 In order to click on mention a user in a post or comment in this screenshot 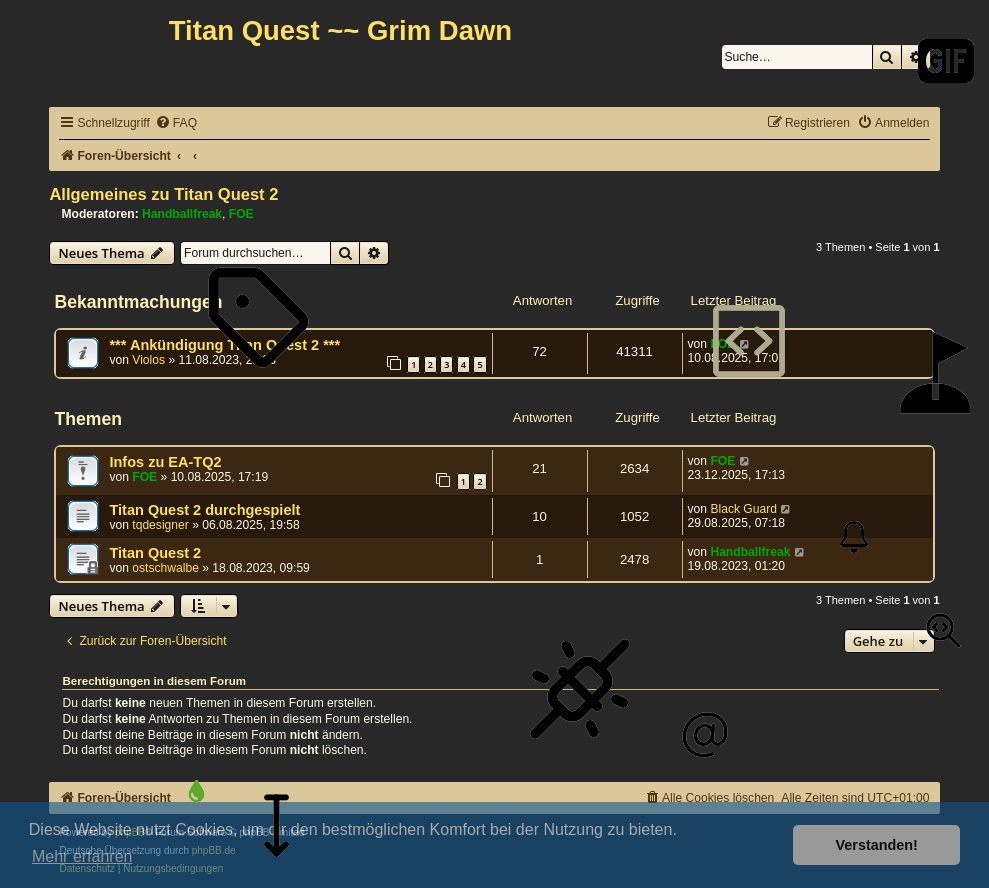, I will do `click(705, 735)`.